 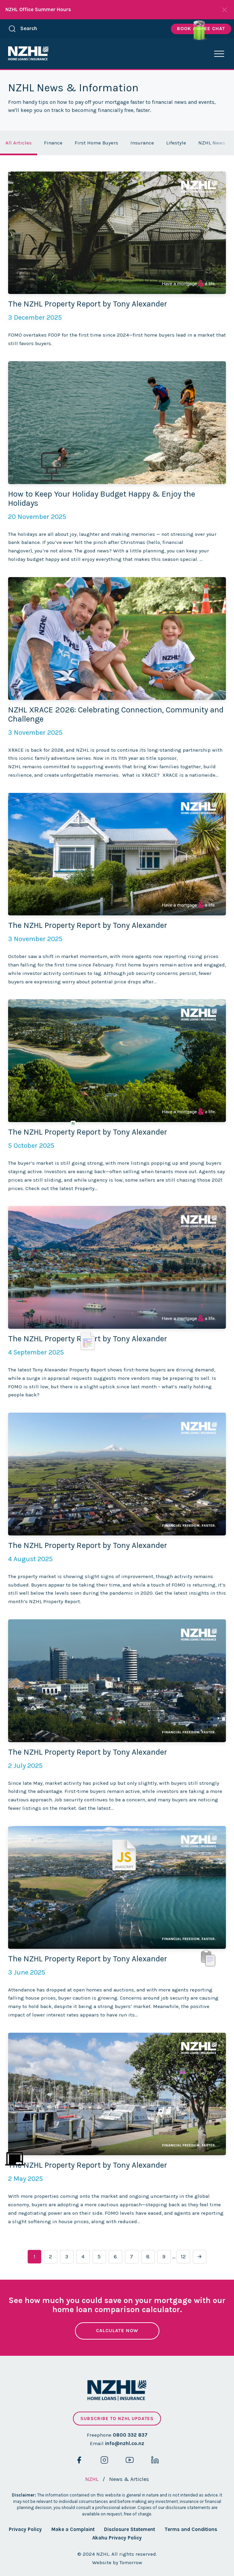 What do you see at coordinates (183, 2071) in the screenshot?
I see `select all items in the current view` at bounding box center [183, 2071].